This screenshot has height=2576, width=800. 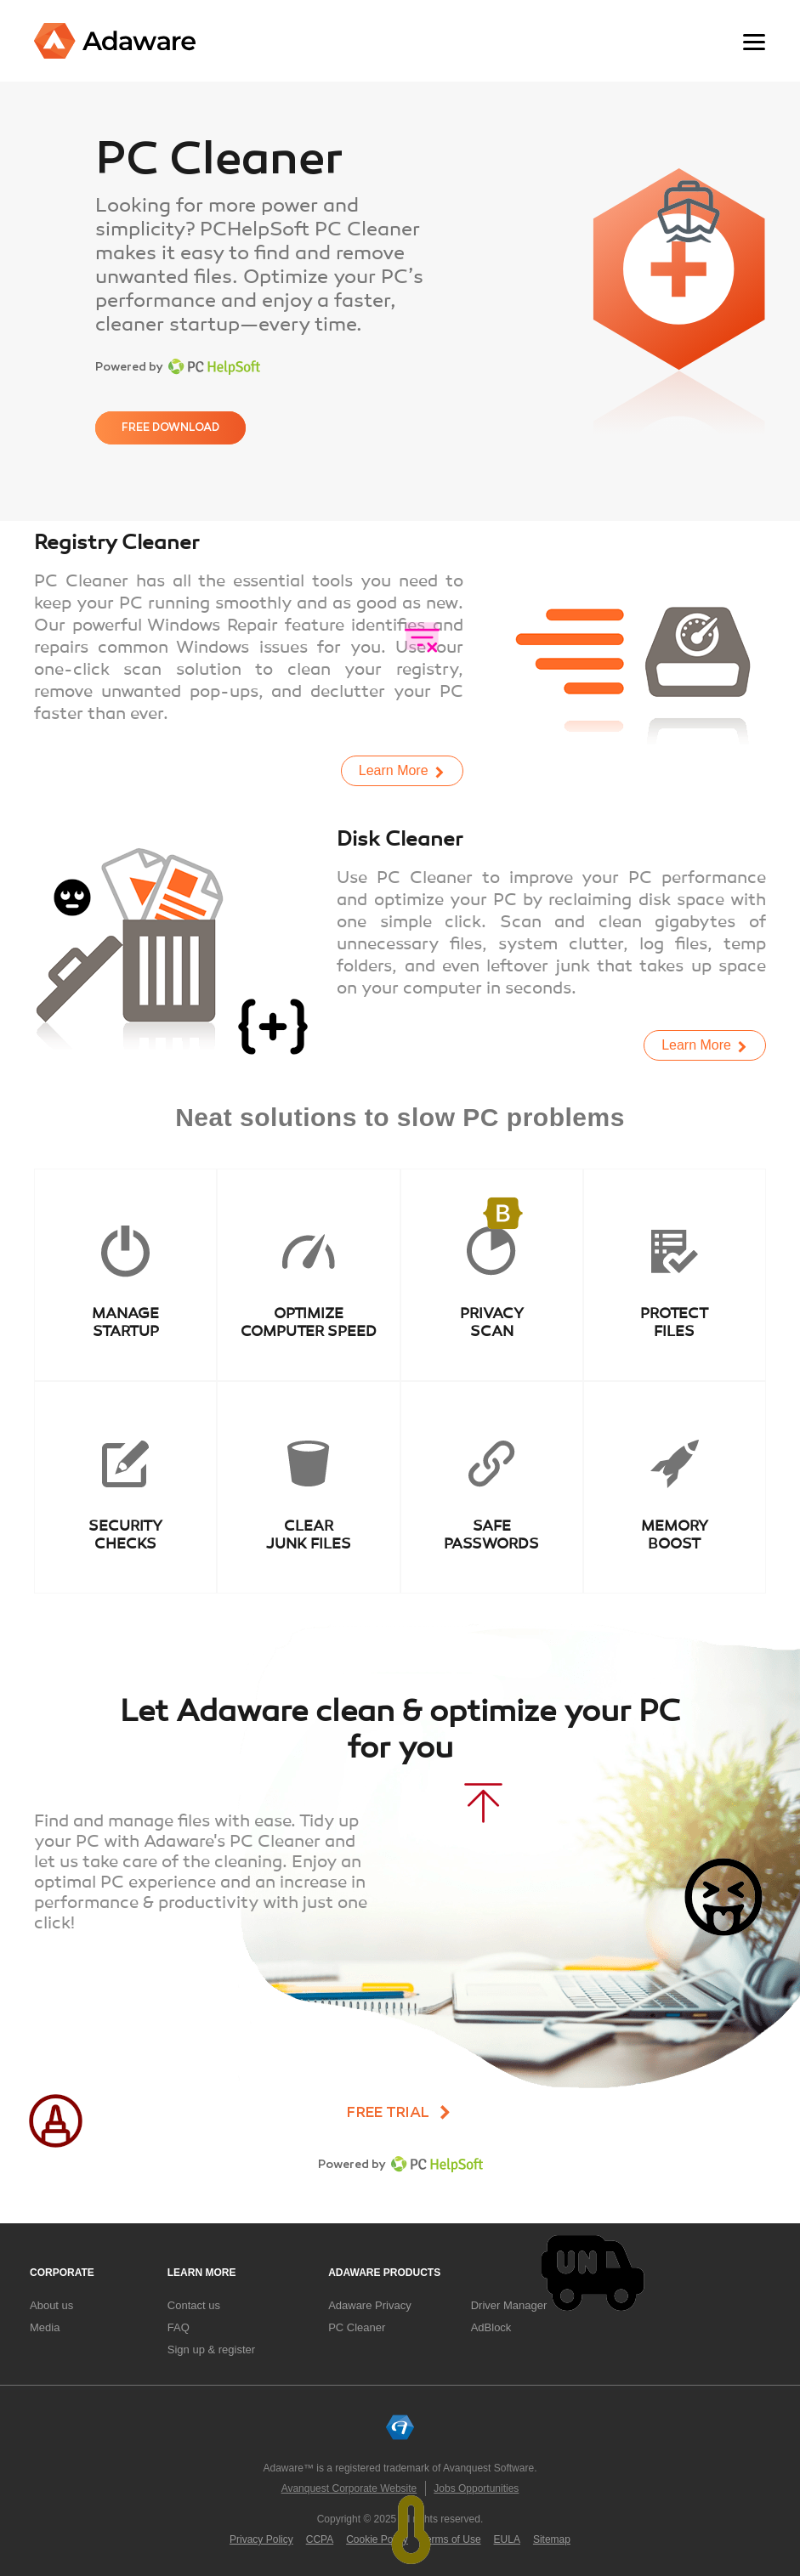 I want to click on add a silly or playful emoji reaction, so click(x=723, y=1897).